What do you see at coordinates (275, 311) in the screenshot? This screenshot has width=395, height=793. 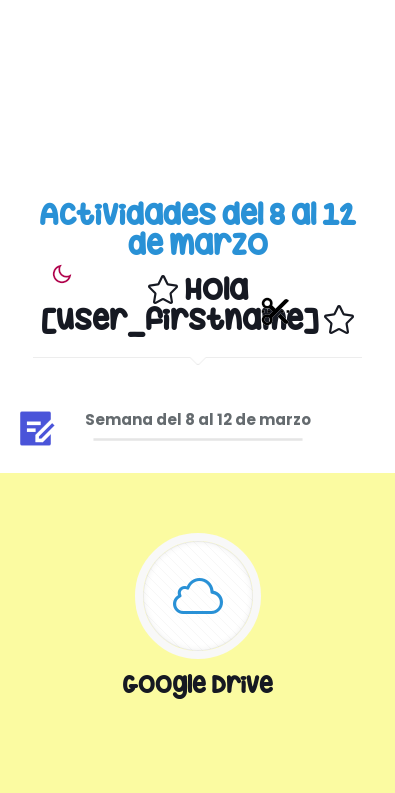 I see `cut selected content to clipboard` at bounding box center [275, 311].